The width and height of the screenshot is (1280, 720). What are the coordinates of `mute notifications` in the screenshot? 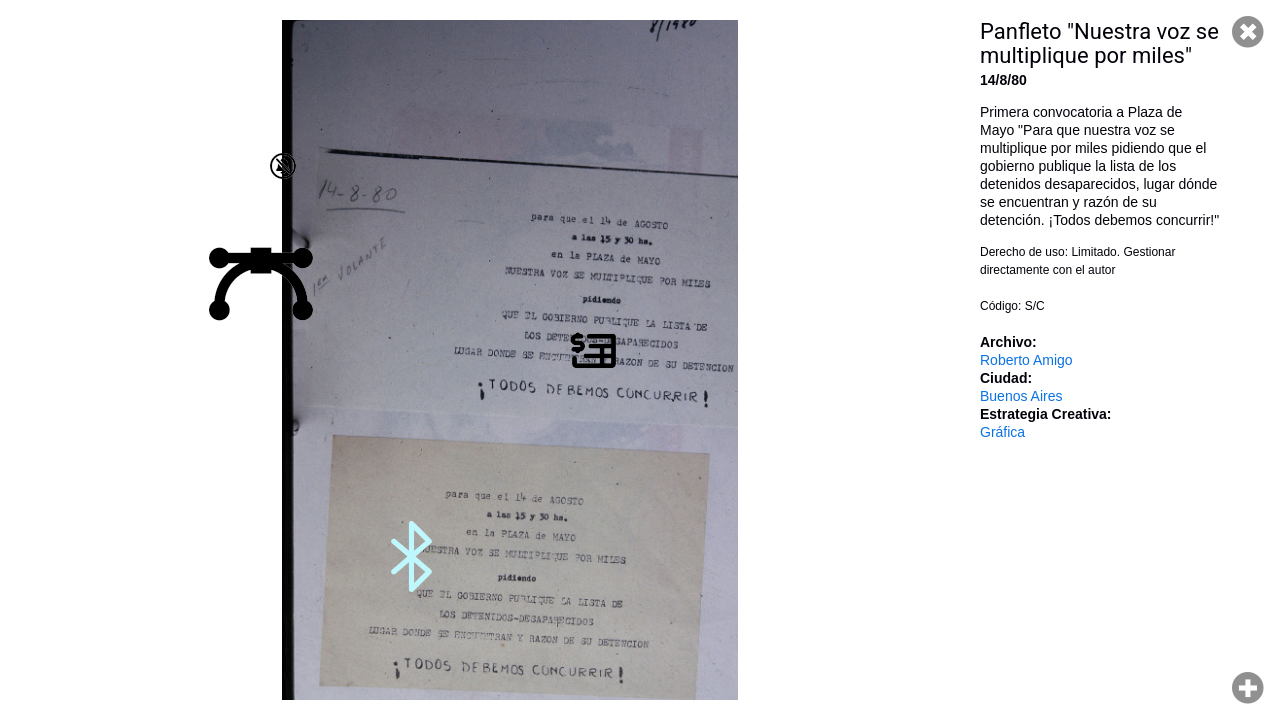 It's located at (283, 166).